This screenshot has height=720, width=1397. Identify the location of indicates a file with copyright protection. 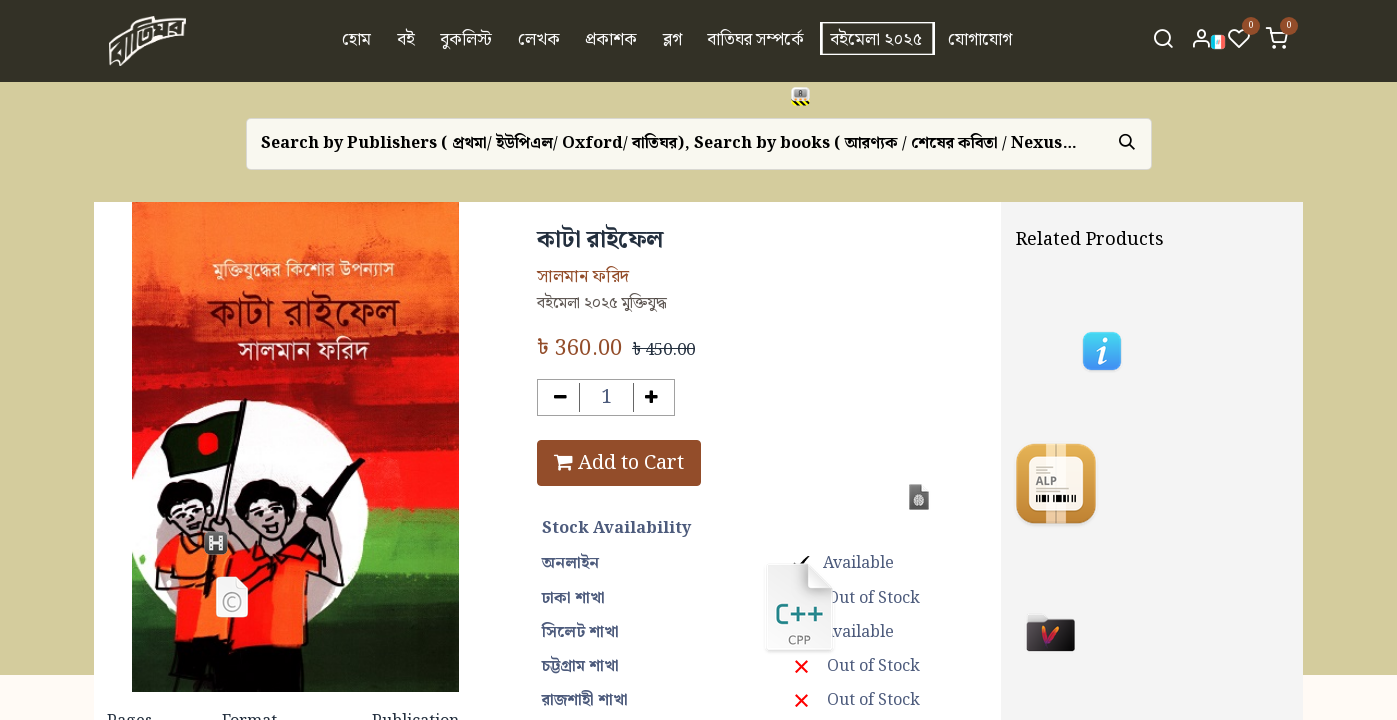
(232, 597).